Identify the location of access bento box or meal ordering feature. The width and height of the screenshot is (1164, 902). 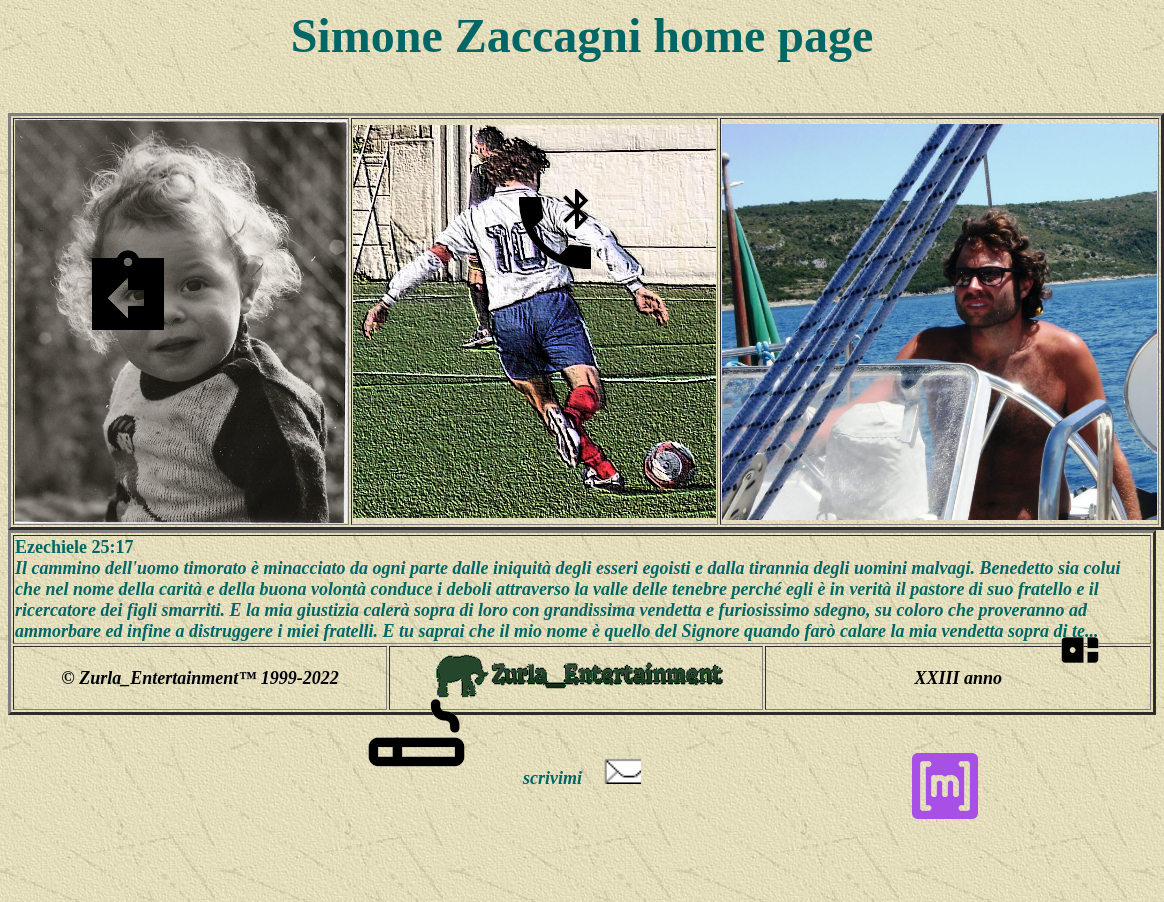
(1080, 650).